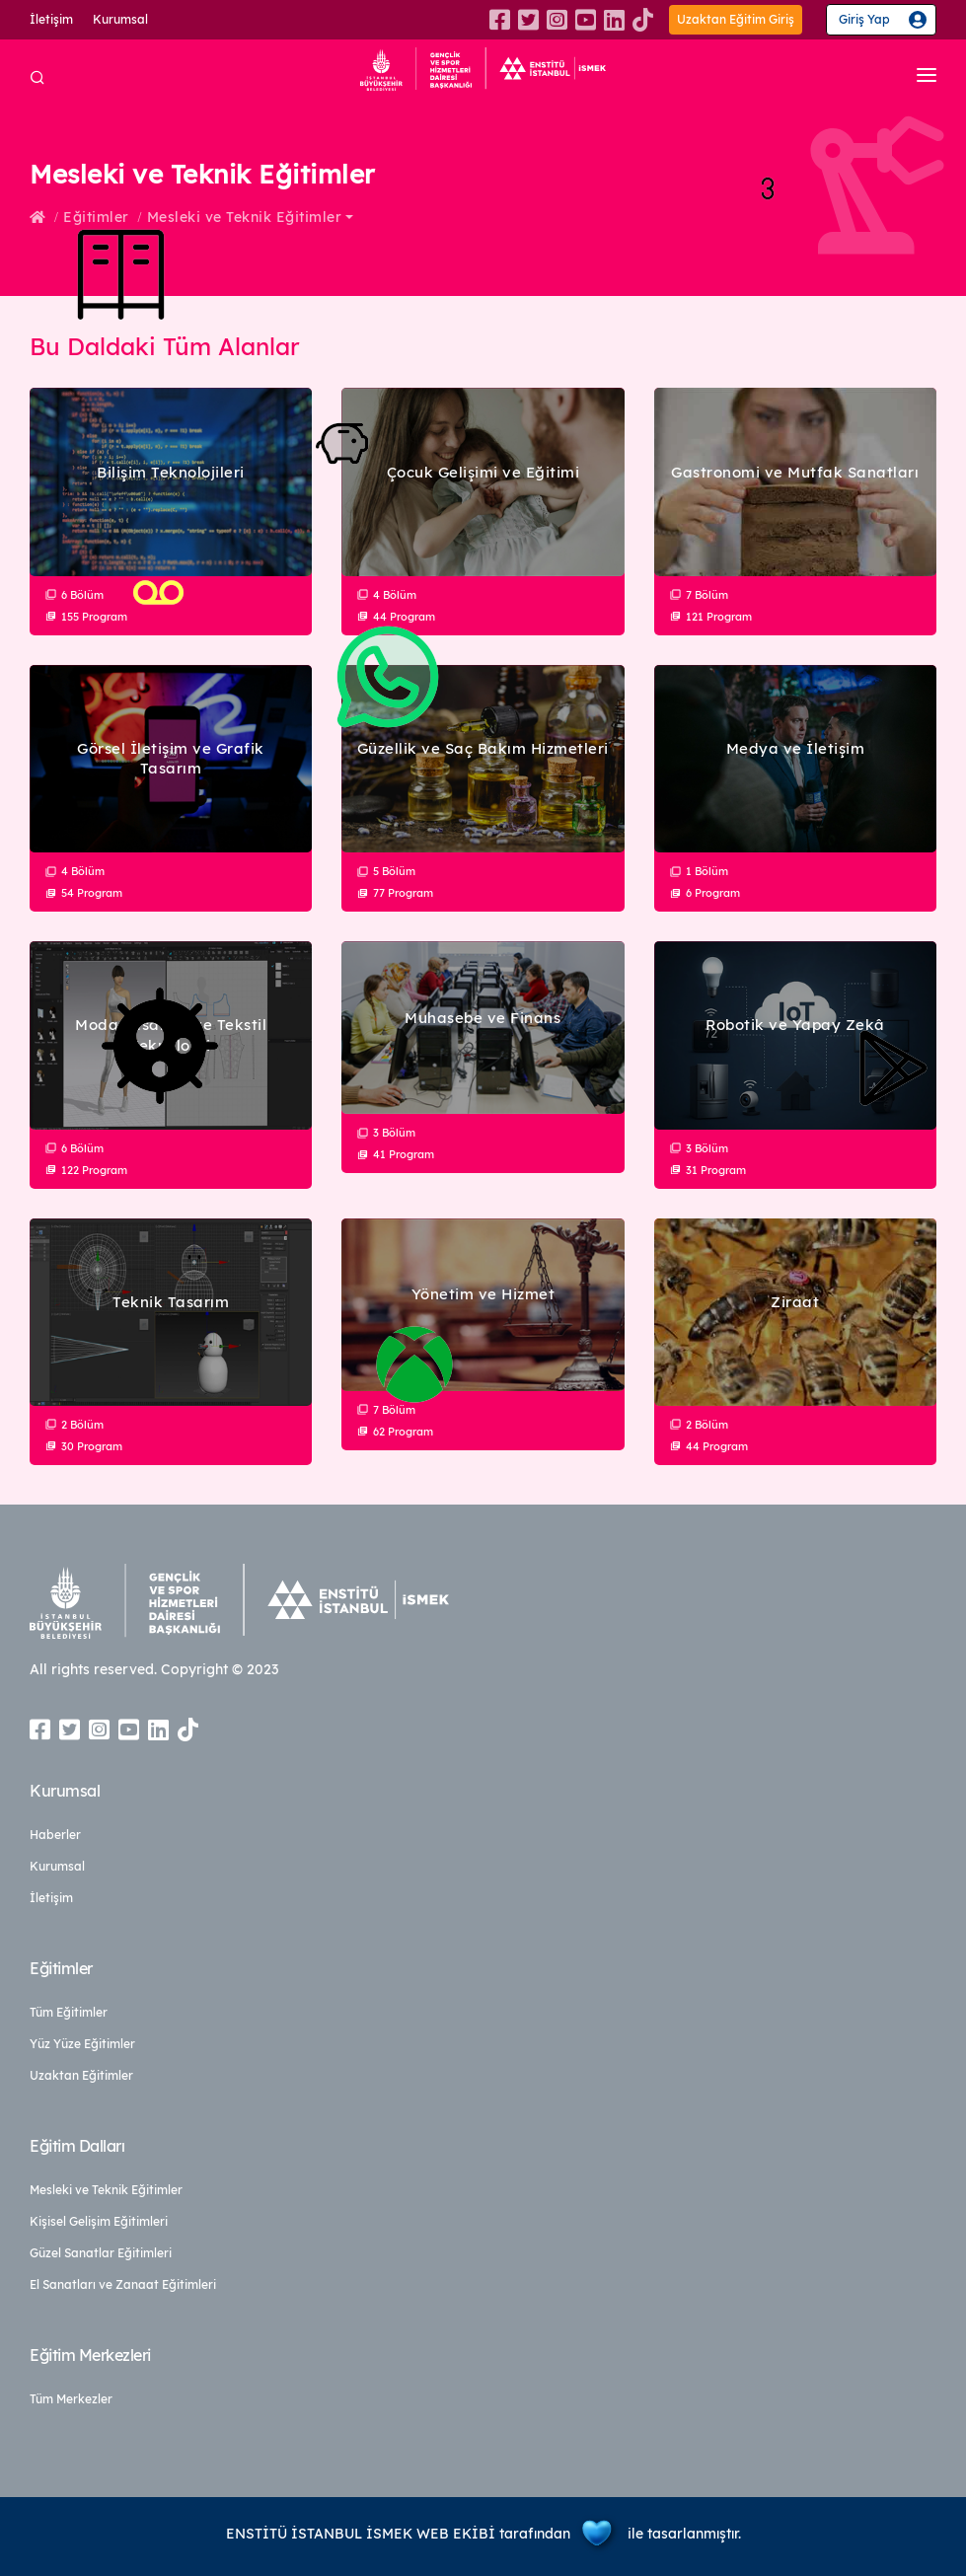 Image resolution: width=966 pixels, height=2576 pixels. What do you see at coordinates (388, 677) in the screenshot?
I see `open WhatsApp messaging app` at bounding box center [388, 677].